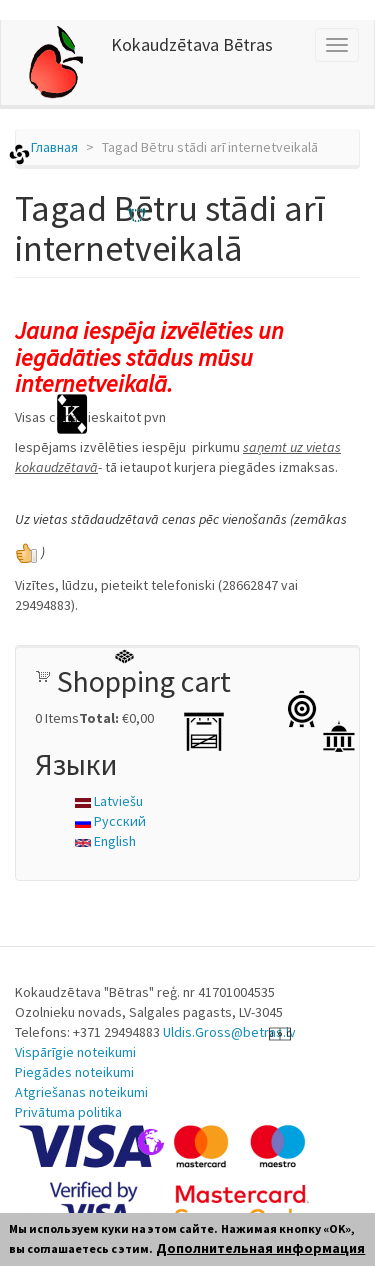 The image size is (375, 1266). Describe the element at coordinates (137, 215) in the screenshot. I see `select vampire or monster character type` at that location.